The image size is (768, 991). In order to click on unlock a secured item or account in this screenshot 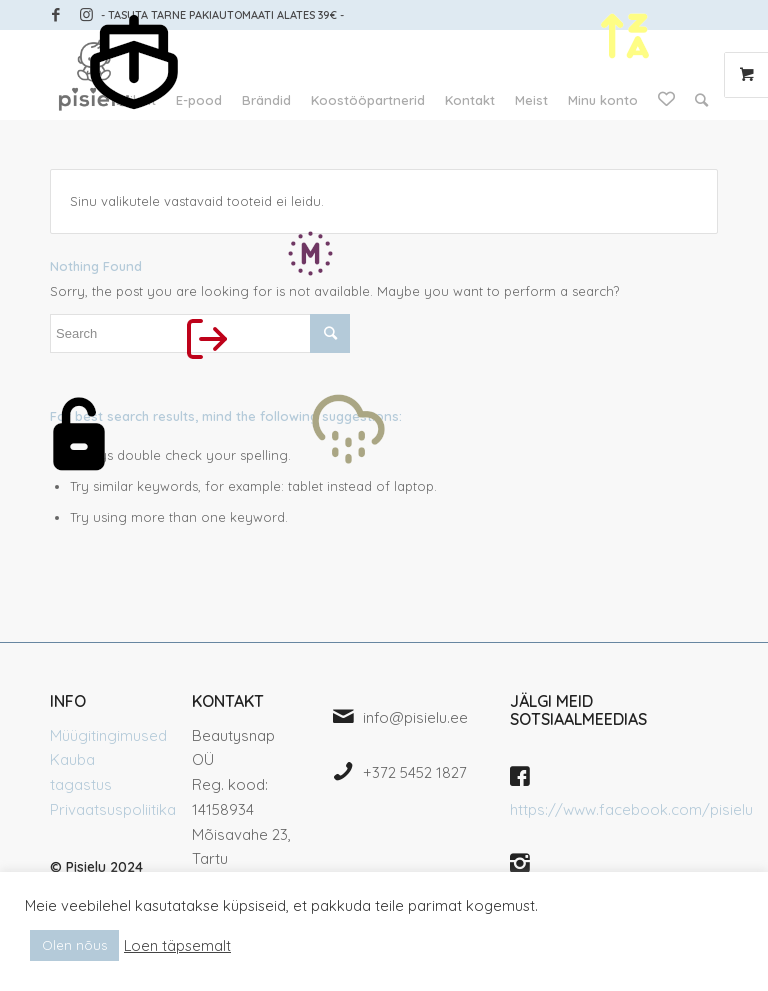, I will do `click(79, 436)`.